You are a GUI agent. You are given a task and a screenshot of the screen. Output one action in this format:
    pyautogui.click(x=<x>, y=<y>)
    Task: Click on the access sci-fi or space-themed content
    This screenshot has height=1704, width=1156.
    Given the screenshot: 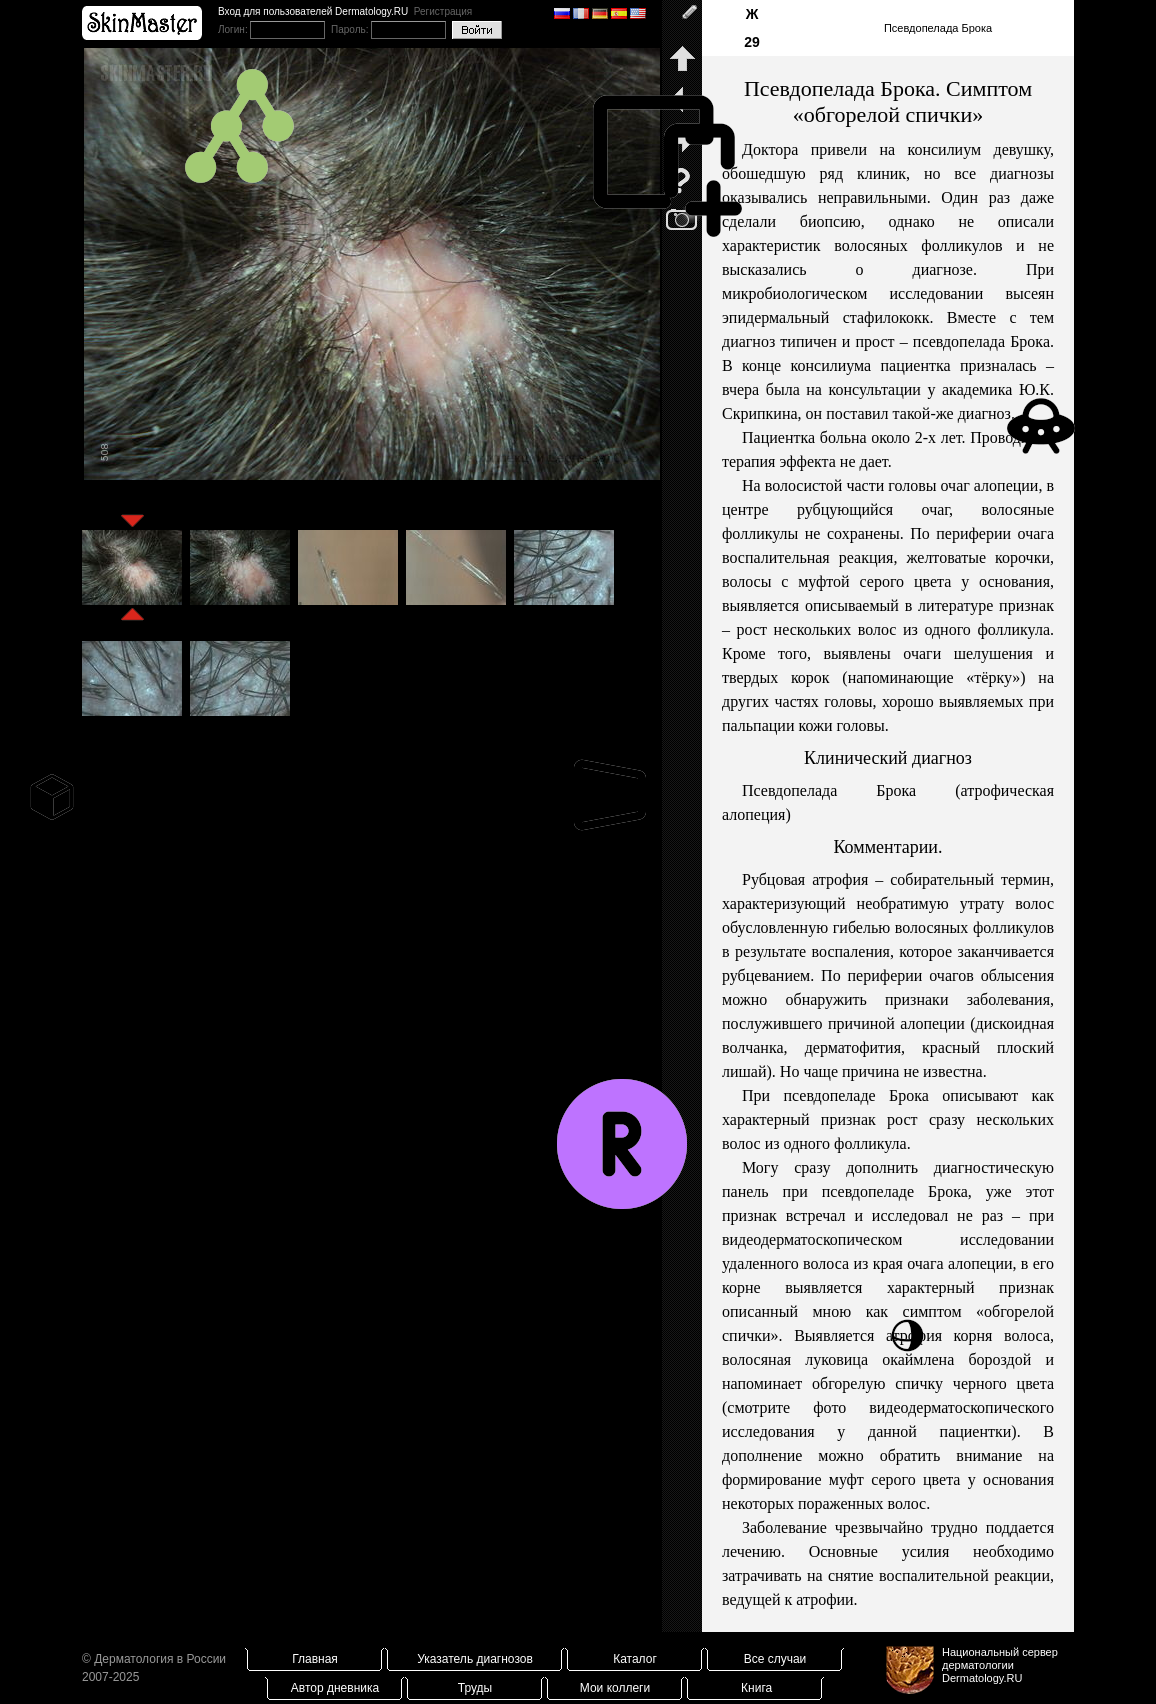 What is the action you would take?
    pyautogui.click(x=1041, y=426)
    